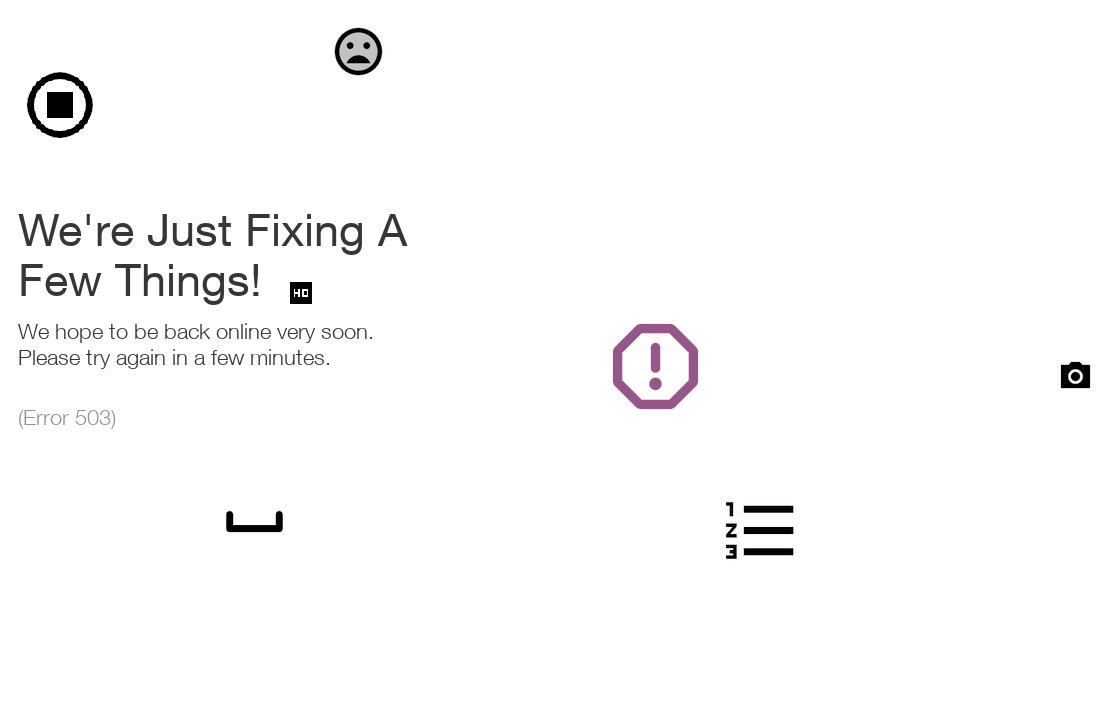 The width and height of the screenshot is (1096, 720). I want to click on create a numbered list, so click(761, 530).